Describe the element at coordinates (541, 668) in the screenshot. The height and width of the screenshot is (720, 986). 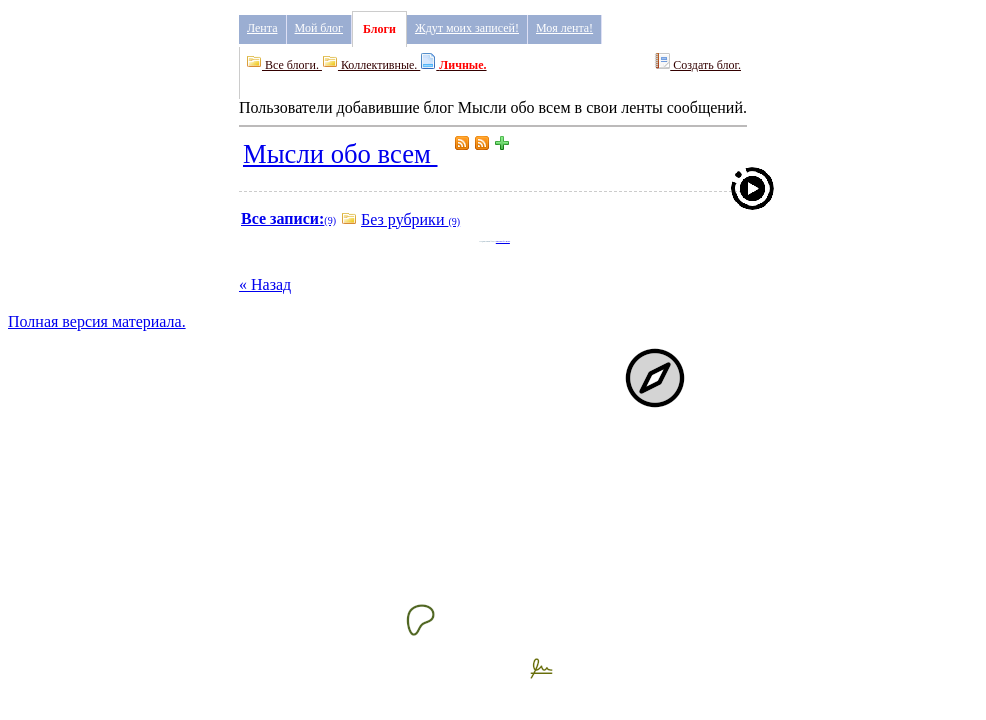
I see `sign a document or form` at that location.